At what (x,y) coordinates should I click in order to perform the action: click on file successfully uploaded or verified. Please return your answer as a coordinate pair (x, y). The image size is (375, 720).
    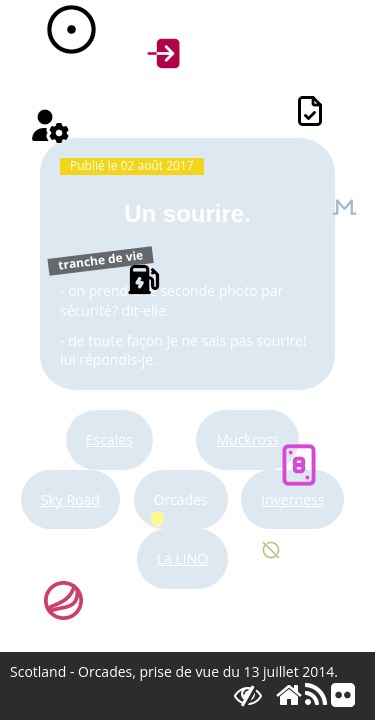
    Looking at the image, I should click on (310, 111).